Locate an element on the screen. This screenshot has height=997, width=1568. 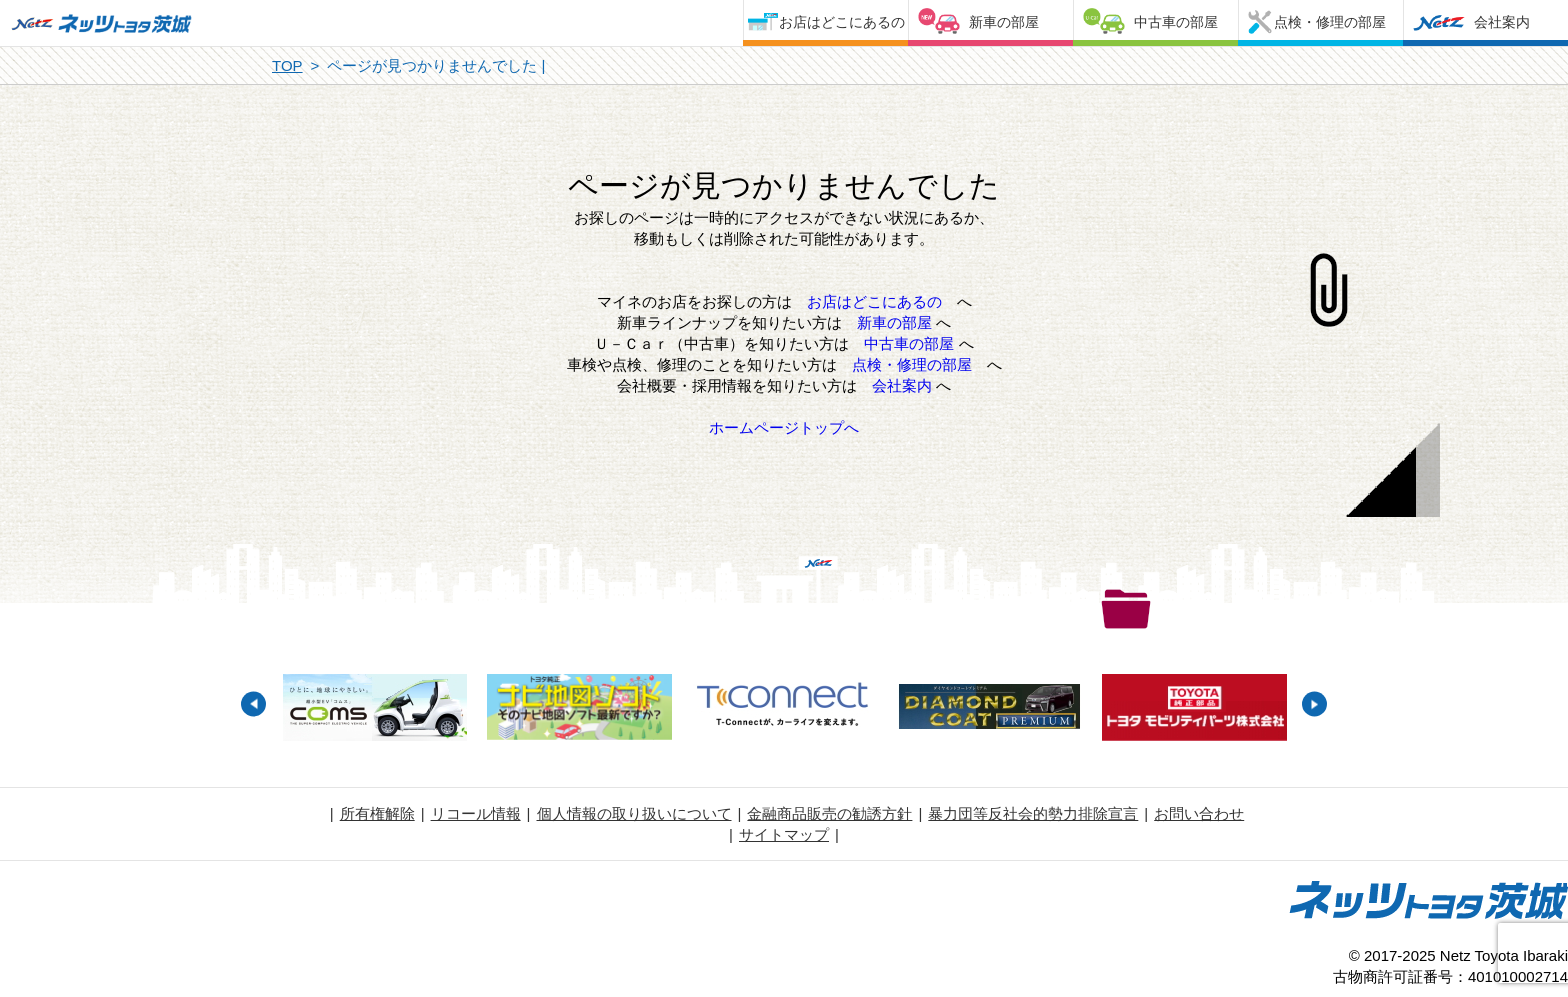
attach a file to your message is located at coordinates (1329, 290).